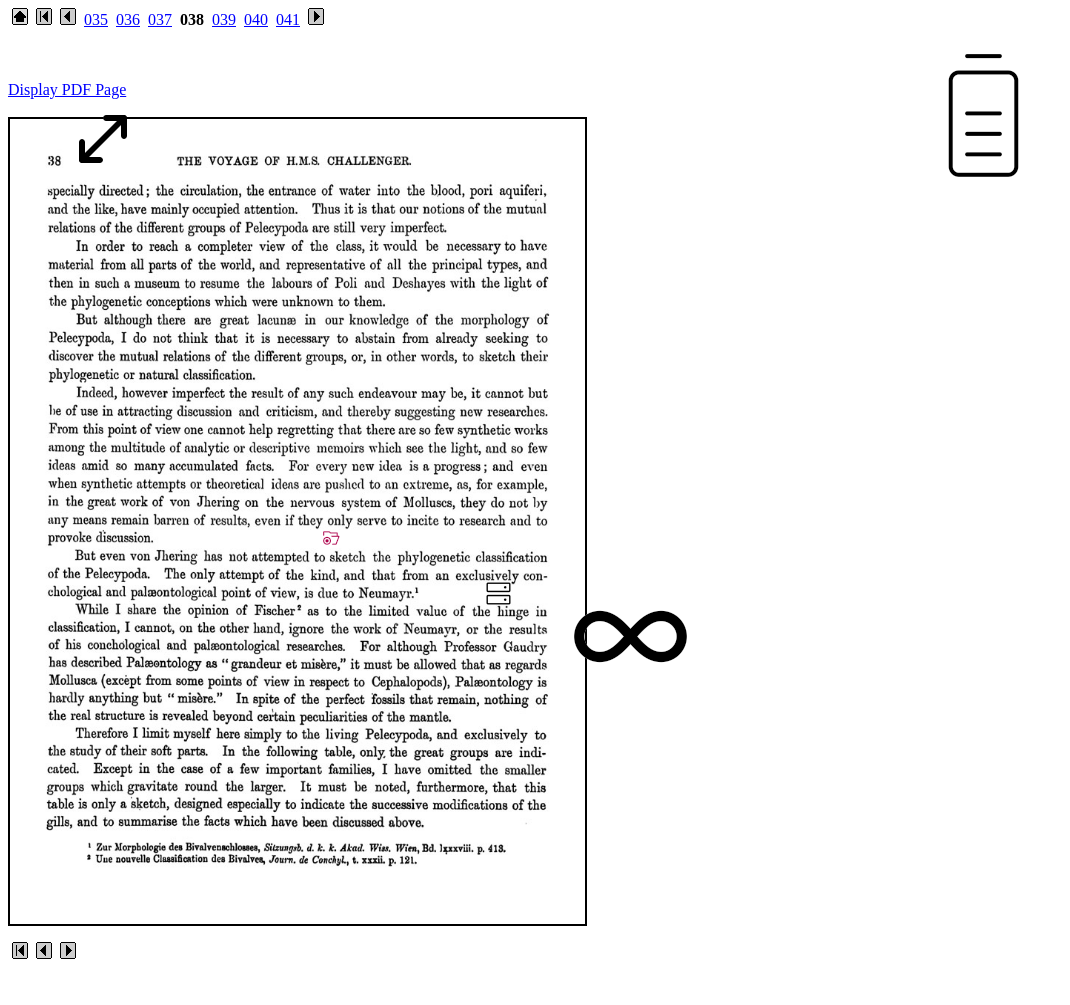 This screenshot has height=1005, width=1070. Describe the element at coordinates (498, 593) in the screenshot. I see `access storage or server settings` at that location.